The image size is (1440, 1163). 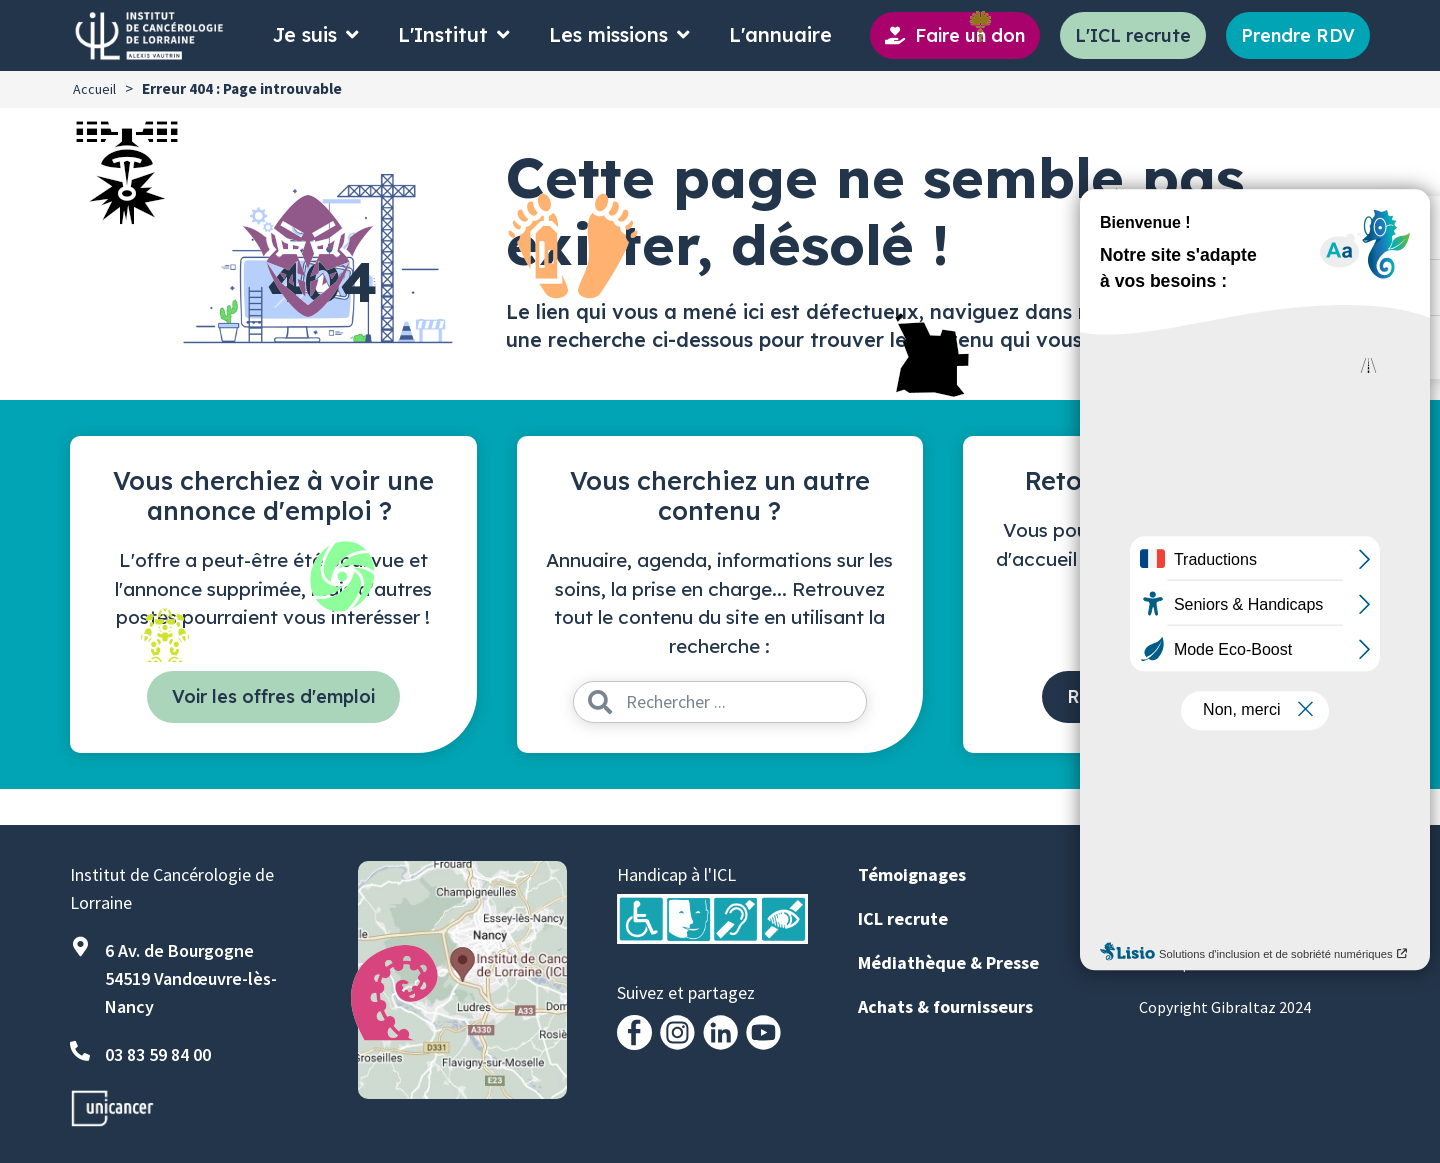 I want to click on select Angola as your country or region, so click(x=932, y=355).